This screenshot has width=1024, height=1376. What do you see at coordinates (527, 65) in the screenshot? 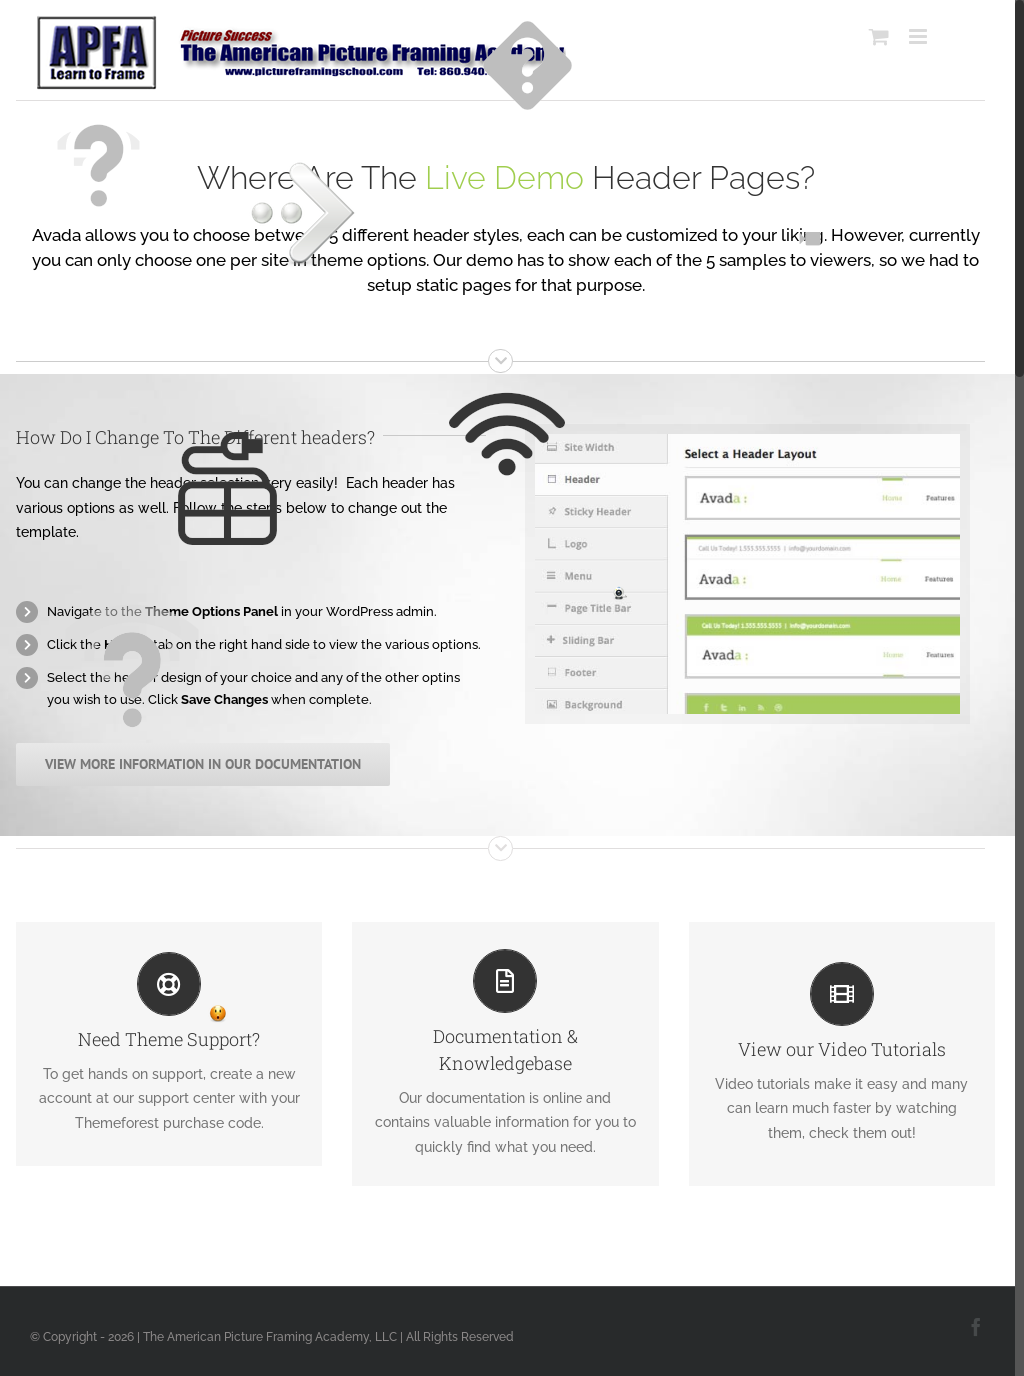
I see `indicates a help or information dialog` at bounding box center [527, 65].